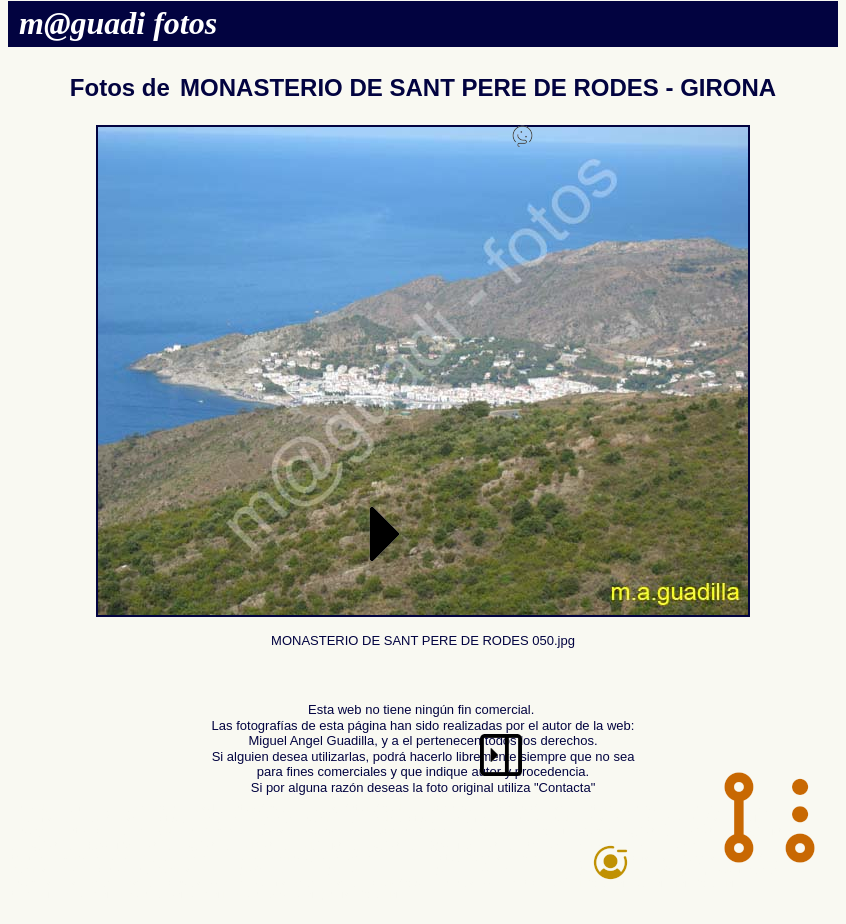 The width and height of the screenshot is (846, 924). Describe the element at coordinates (769, 817) in the screenshot. I see `create a draft pull request` at that location.